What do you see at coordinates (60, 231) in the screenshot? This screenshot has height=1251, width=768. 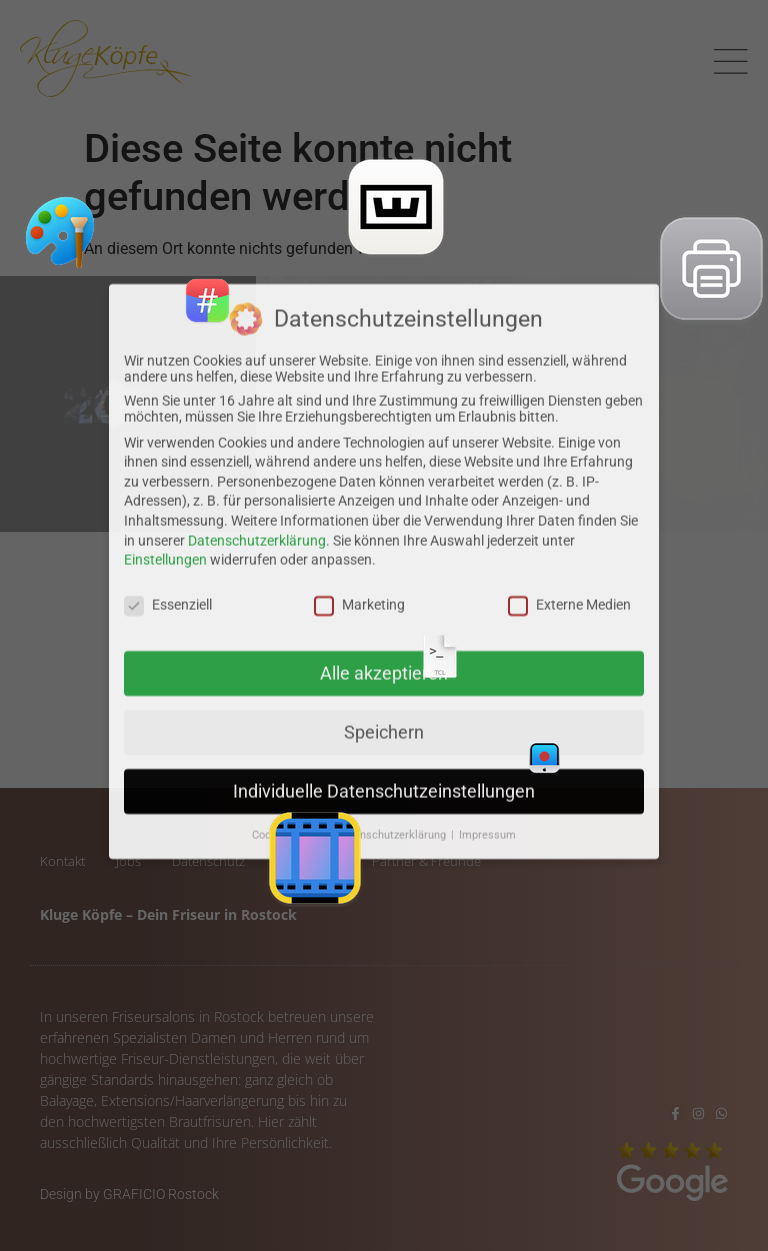 I see `open the paint application` at bounding box center [60, 231].